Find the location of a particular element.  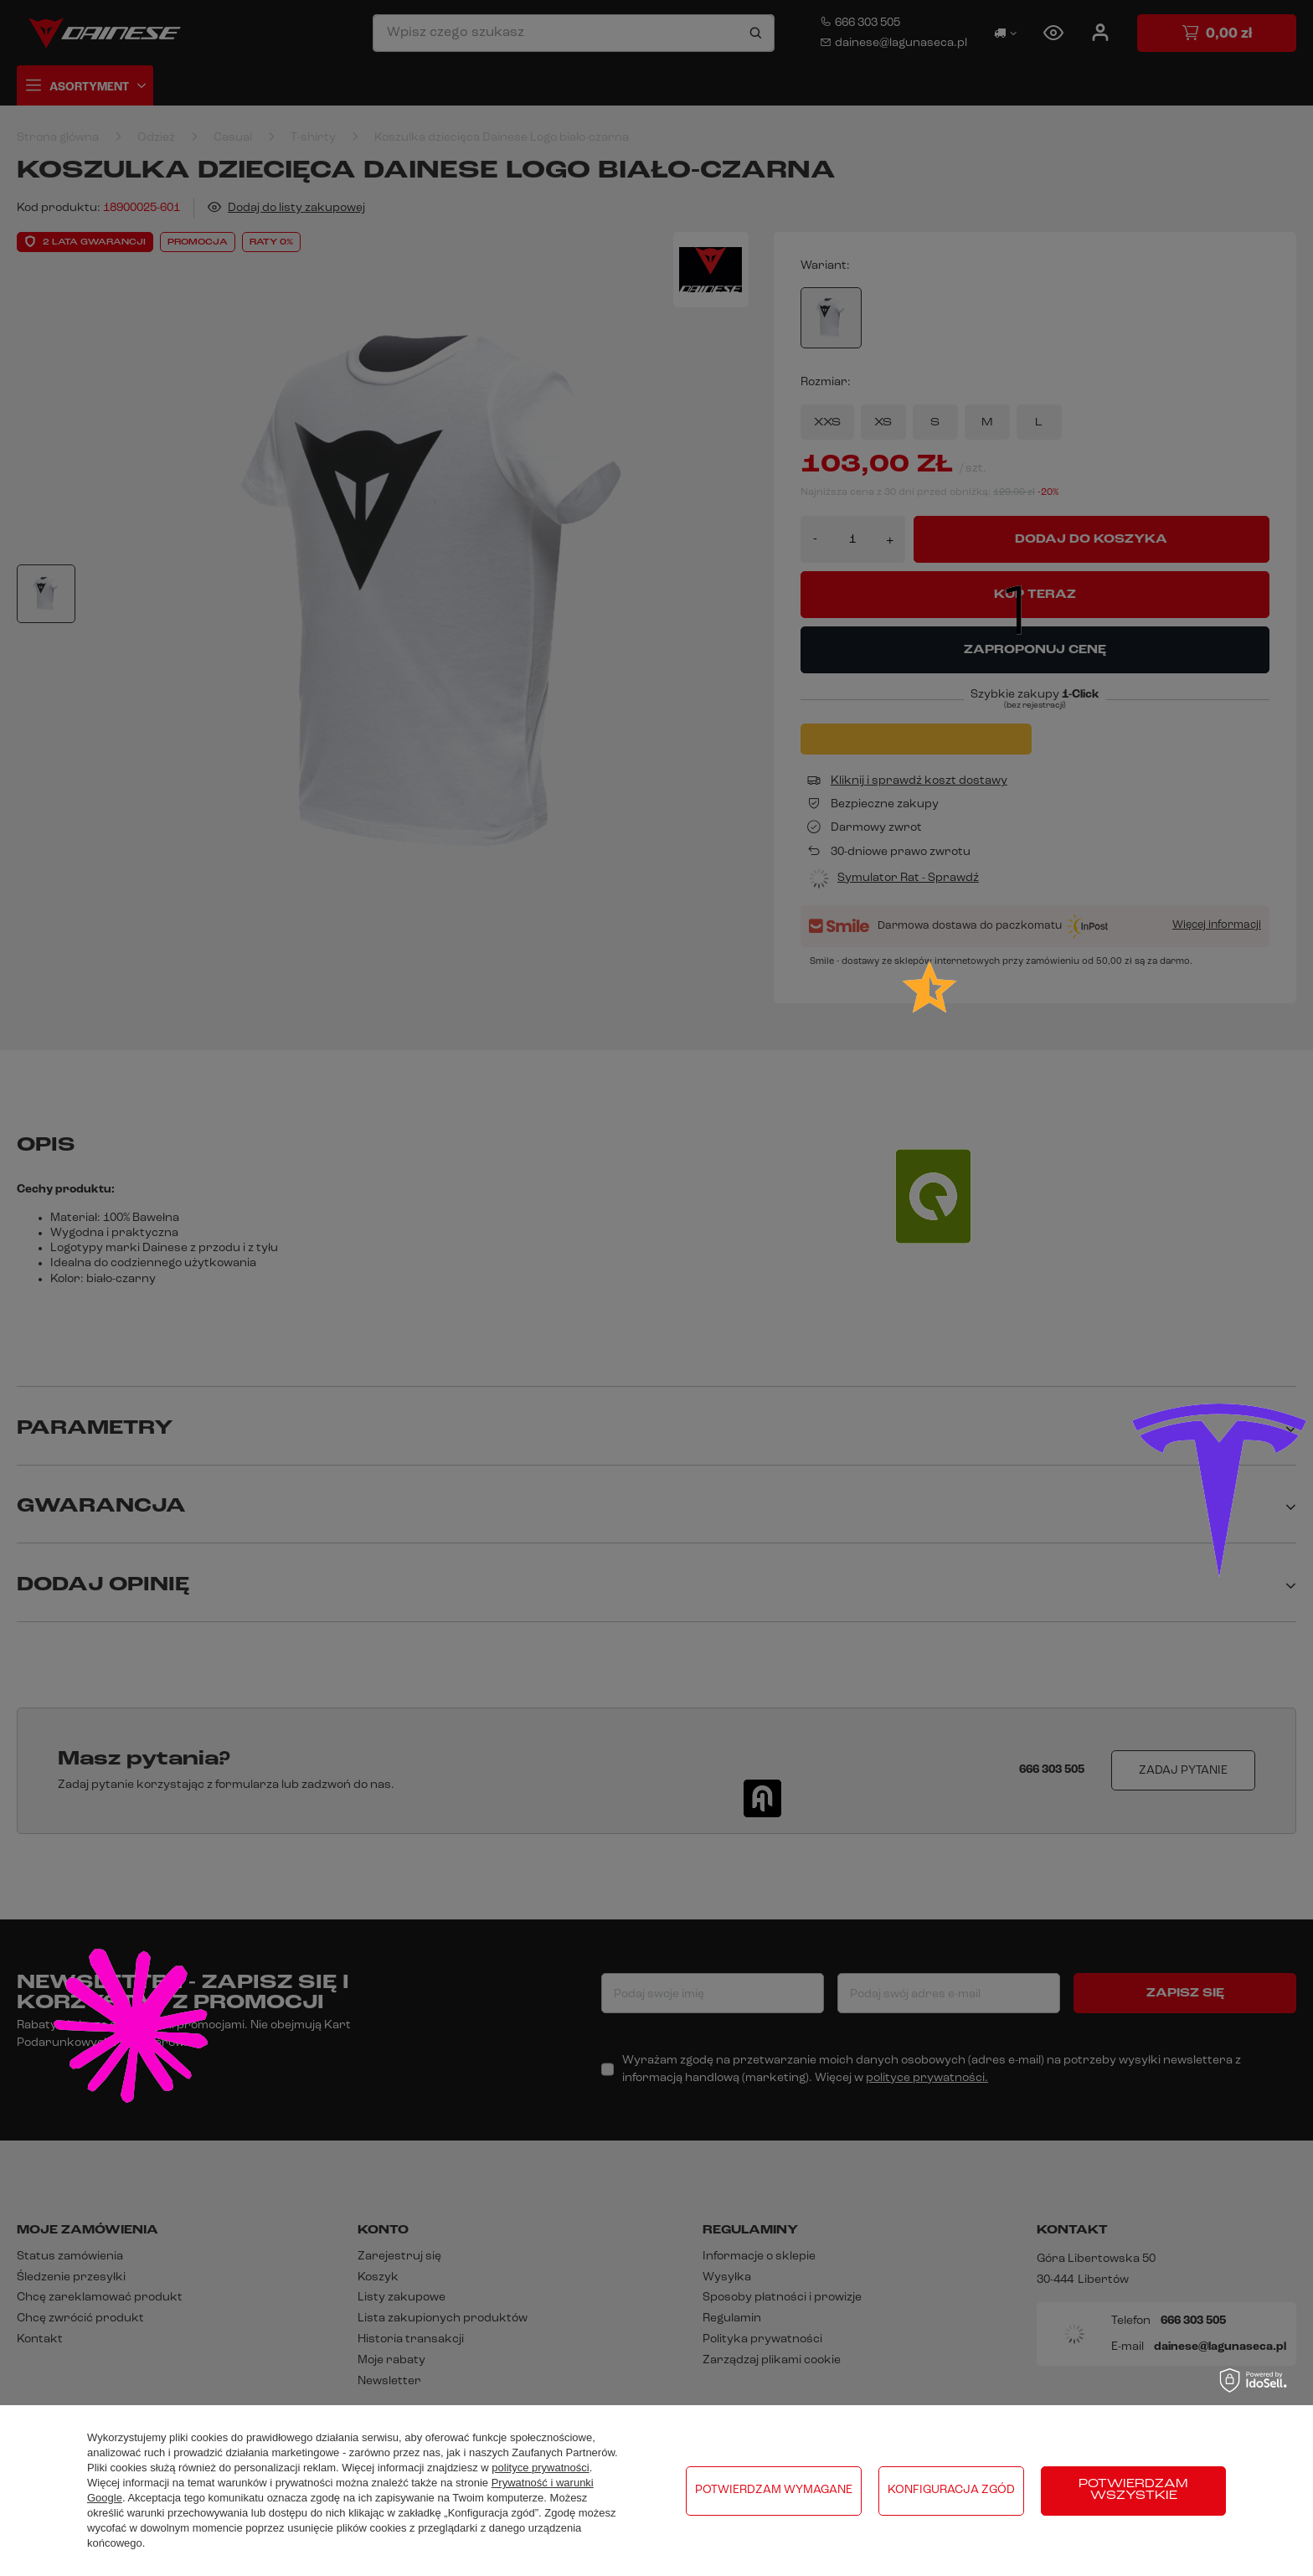

open the Claude AI assistant app is located at coordinates (131, 2026).